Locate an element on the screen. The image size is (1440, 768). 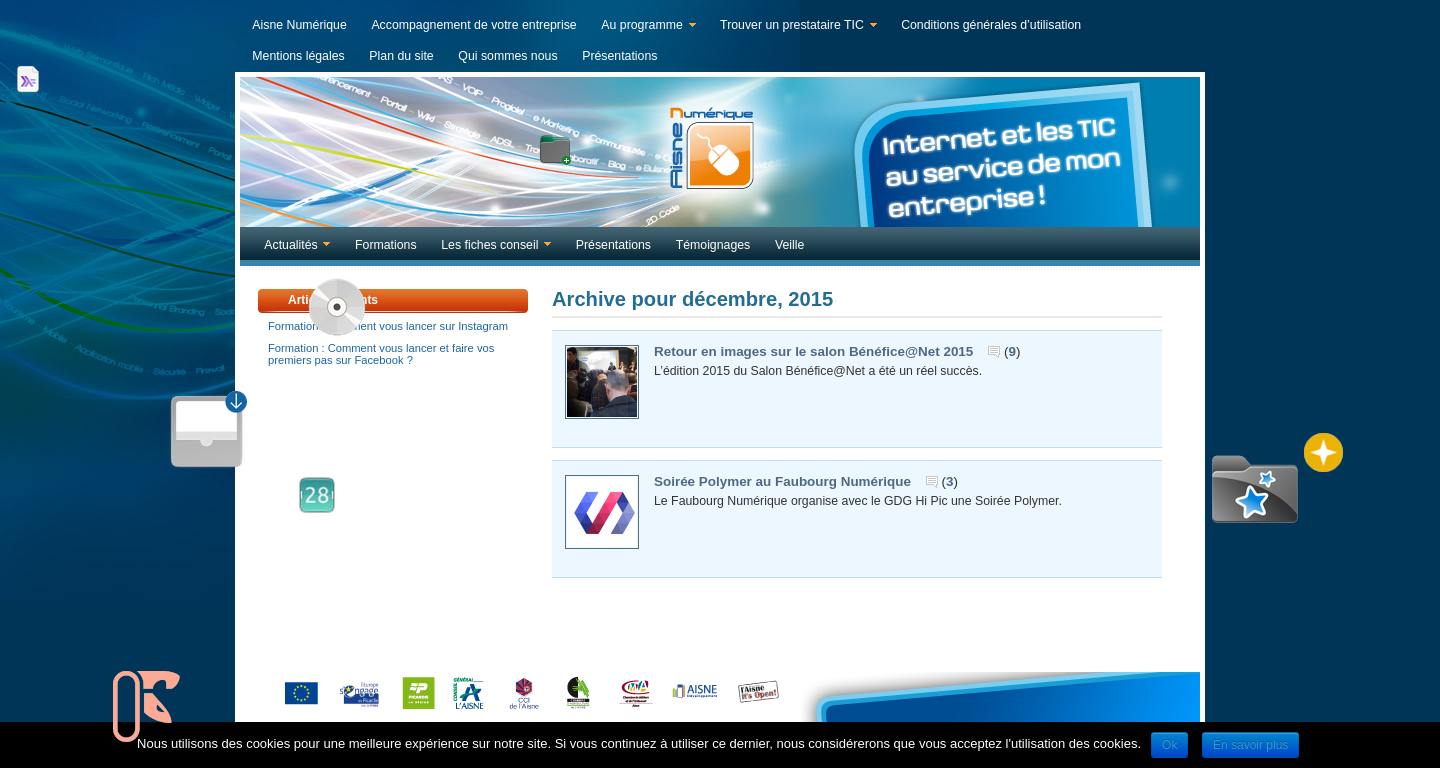
open the calendar app is located at coordinates (317, 495).